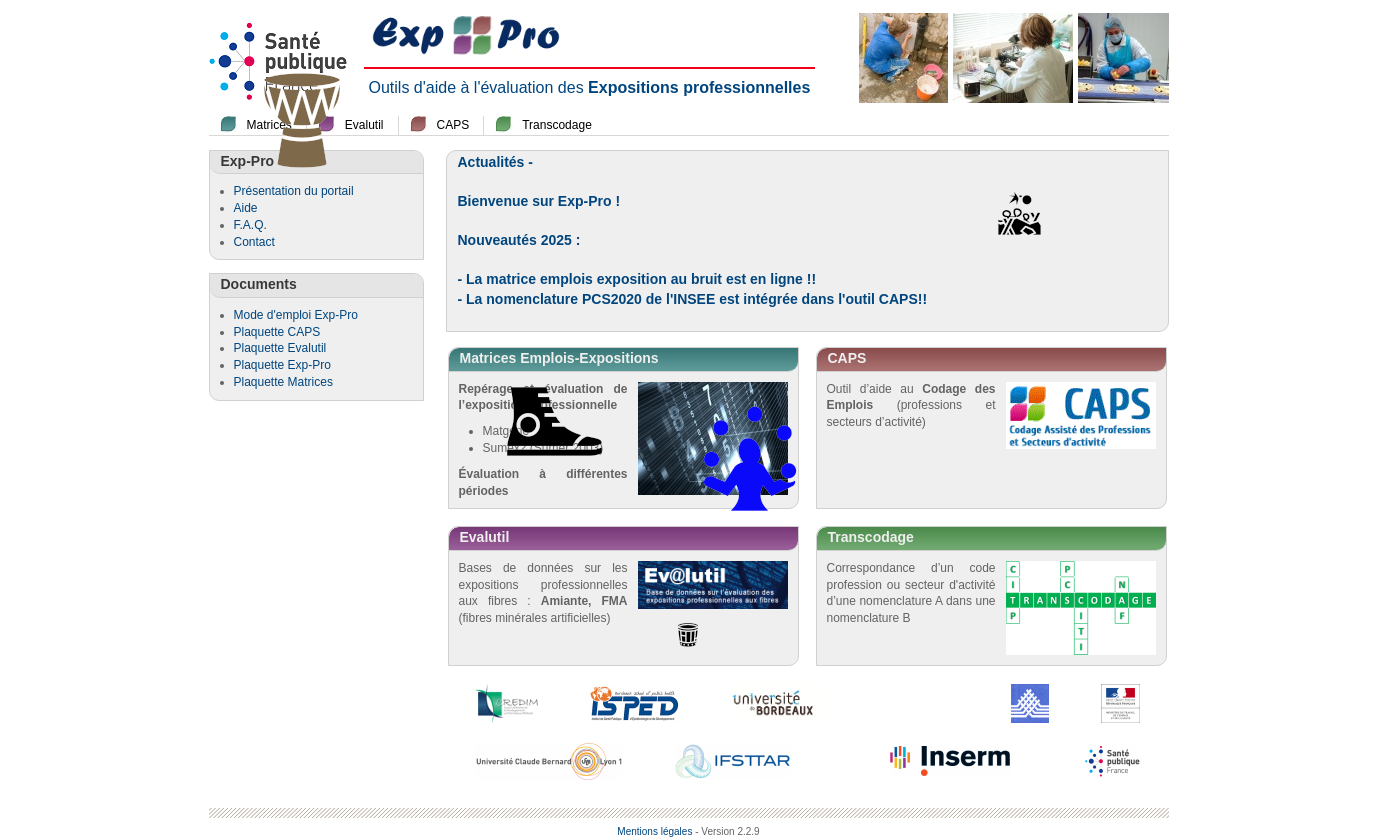 This screenshot has width=1377, height=839. What do you see at coordinates (554, 421) in the screenshot?
I see `browse footwear or shoe products` at bounding box center [554, 421].